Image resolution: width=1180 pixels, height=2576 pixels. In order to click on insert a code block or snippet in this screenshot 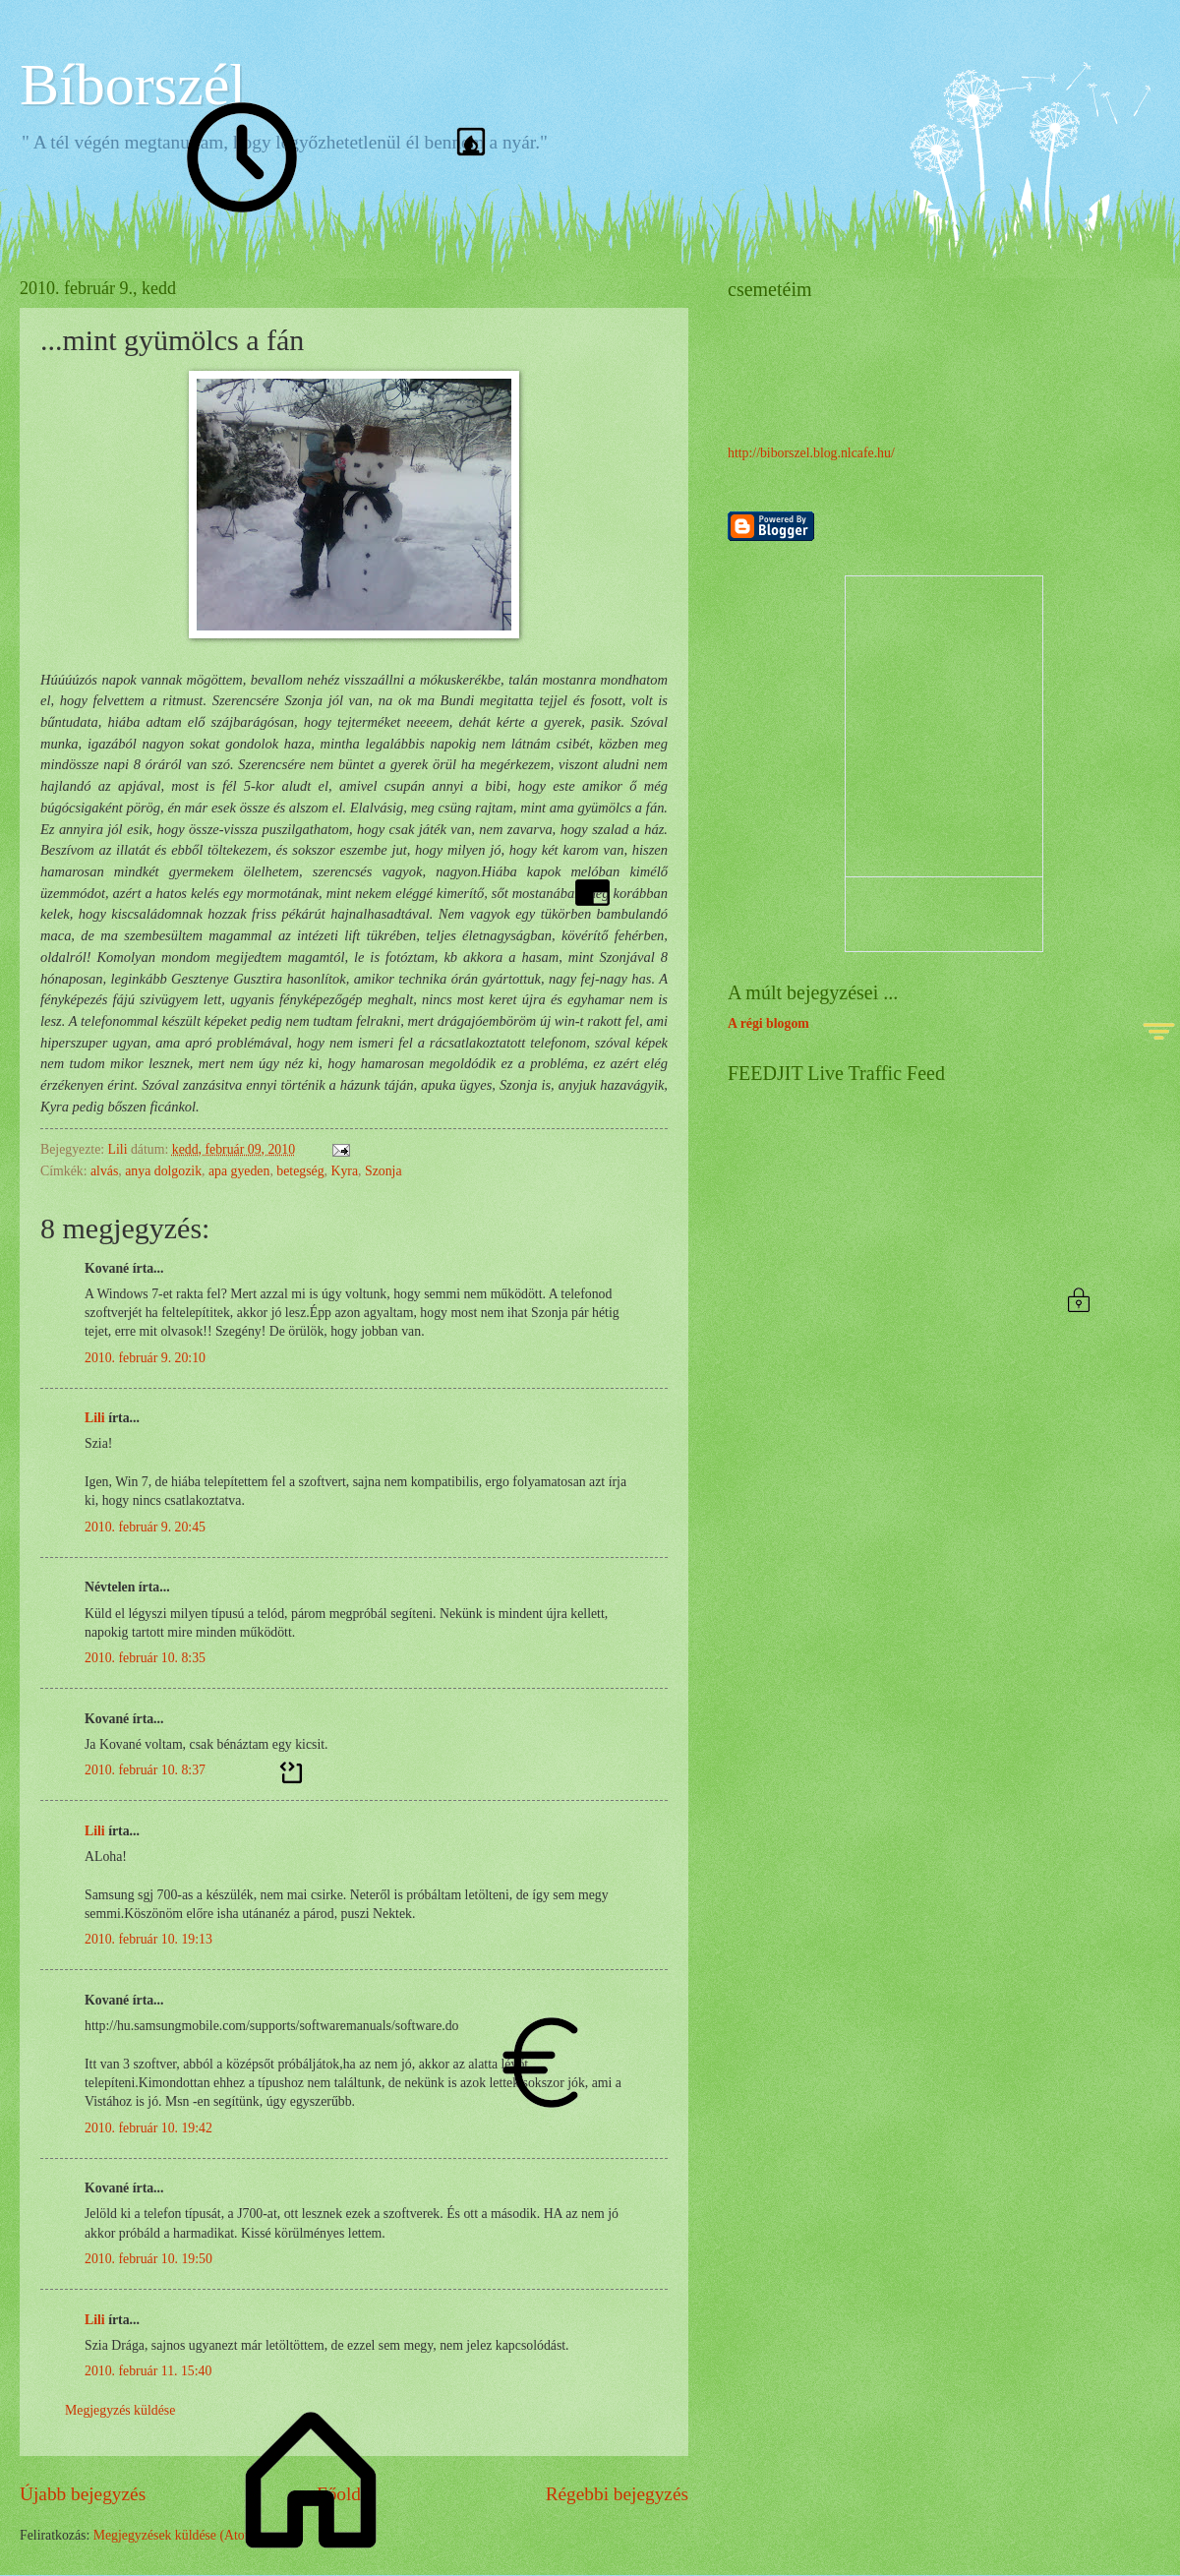, I will do `click(292, 1773)`.